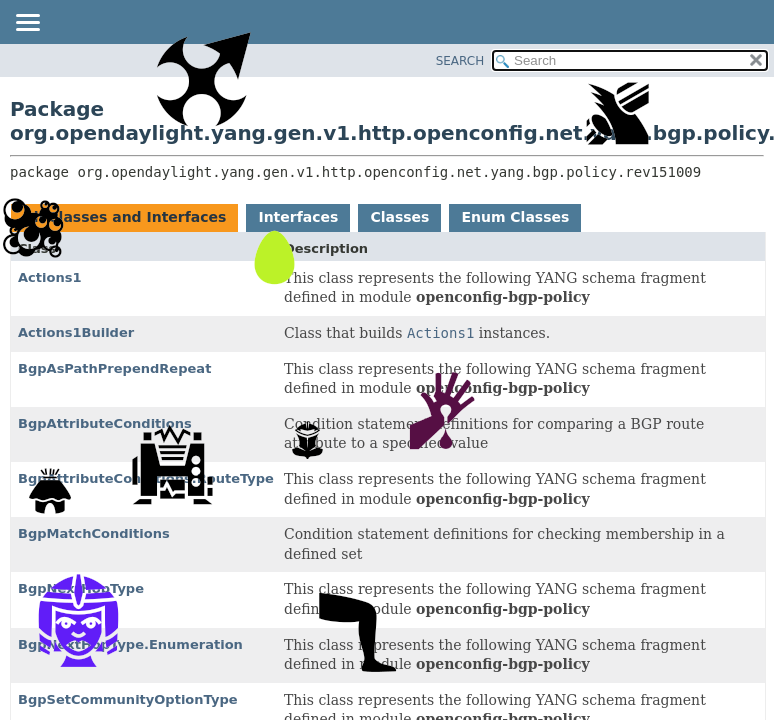 This screenshot has height=720, width=774. I want to click on indicates an egg item or ingredient in a game inventory, so click(274, 257).